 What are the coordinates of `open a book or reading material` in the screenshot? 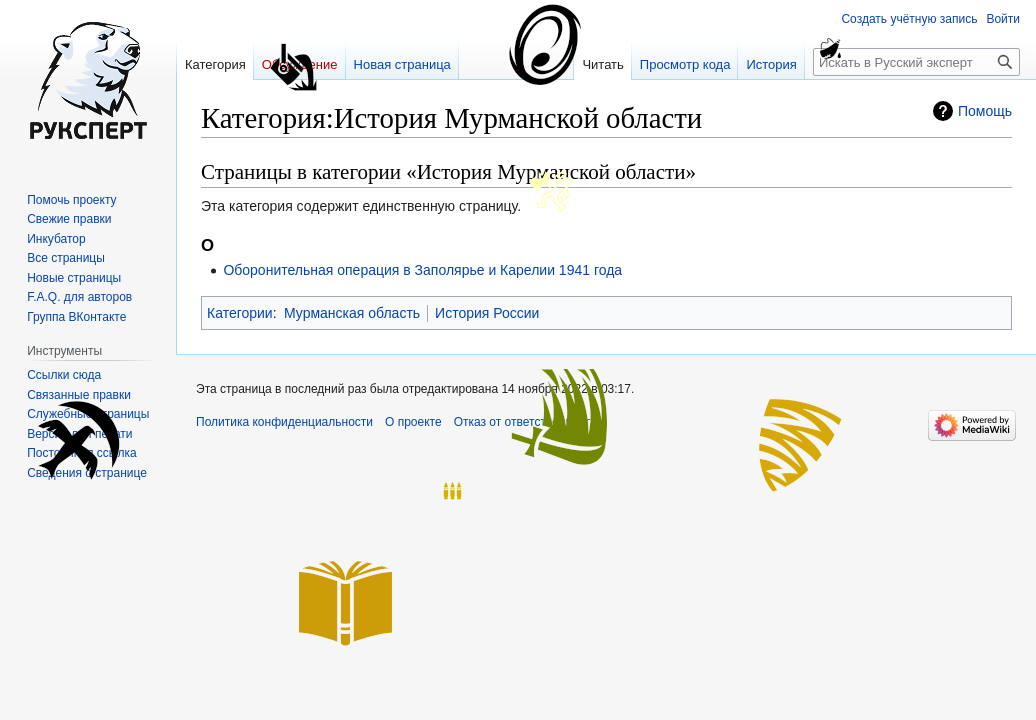 It's located at (345, 605).